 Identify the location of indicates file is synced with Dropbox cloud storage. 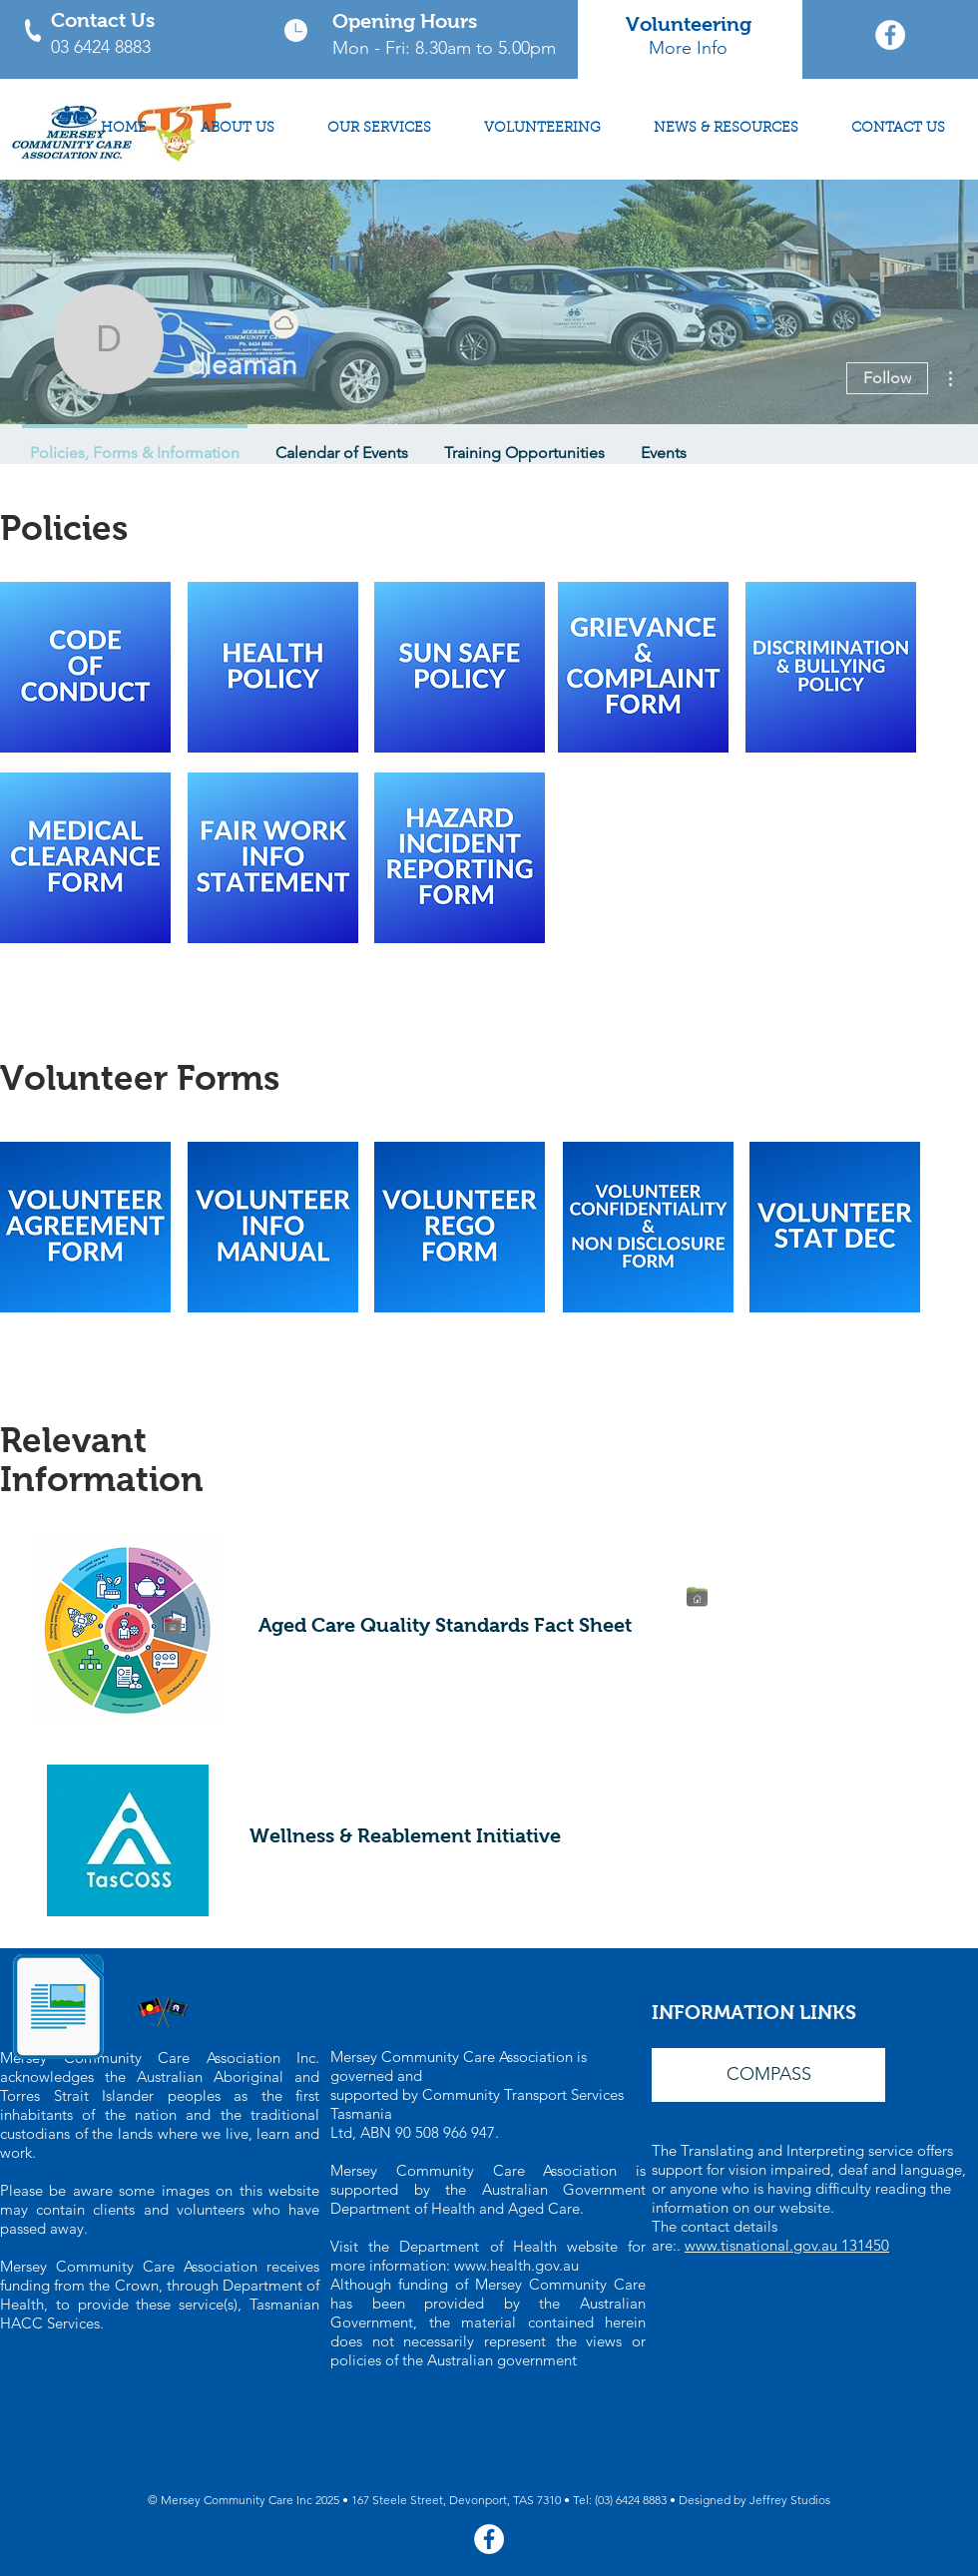
(283, 323).